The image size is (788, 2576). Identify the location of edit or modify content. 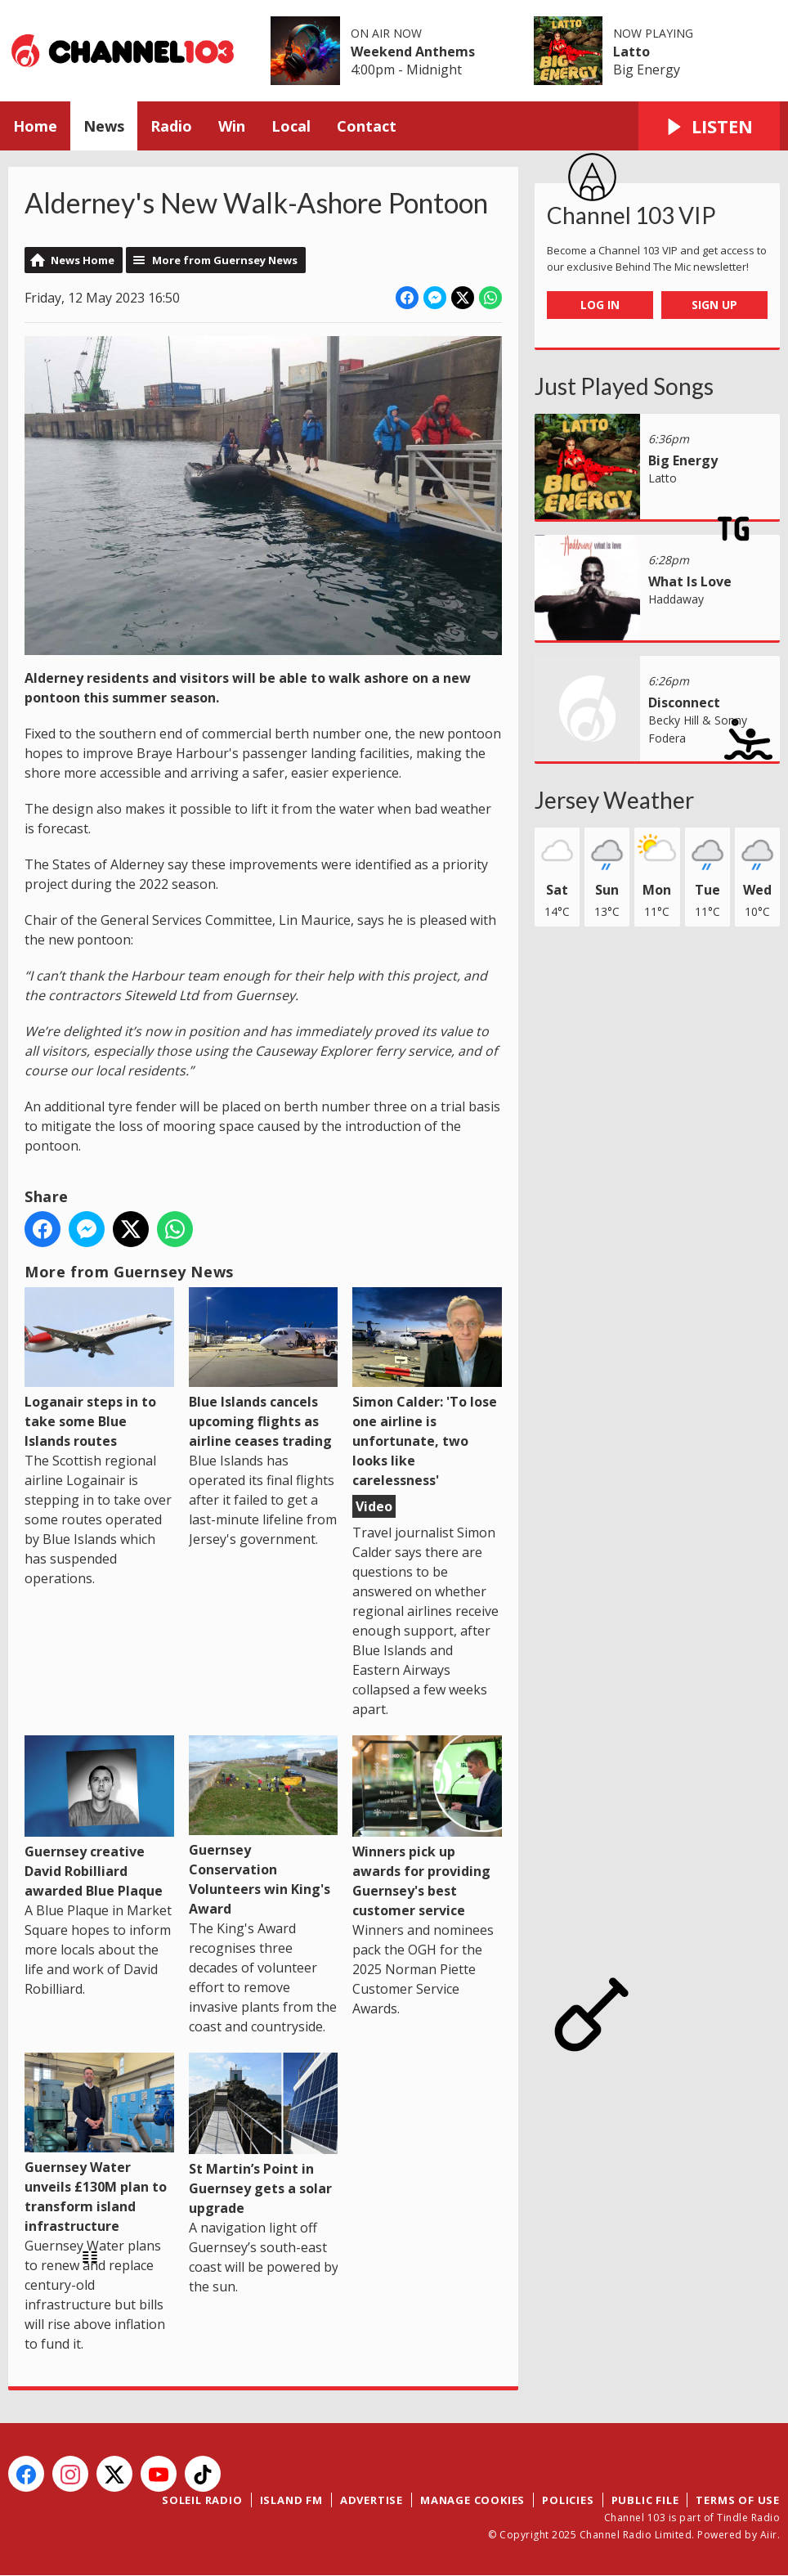
(592, 177).